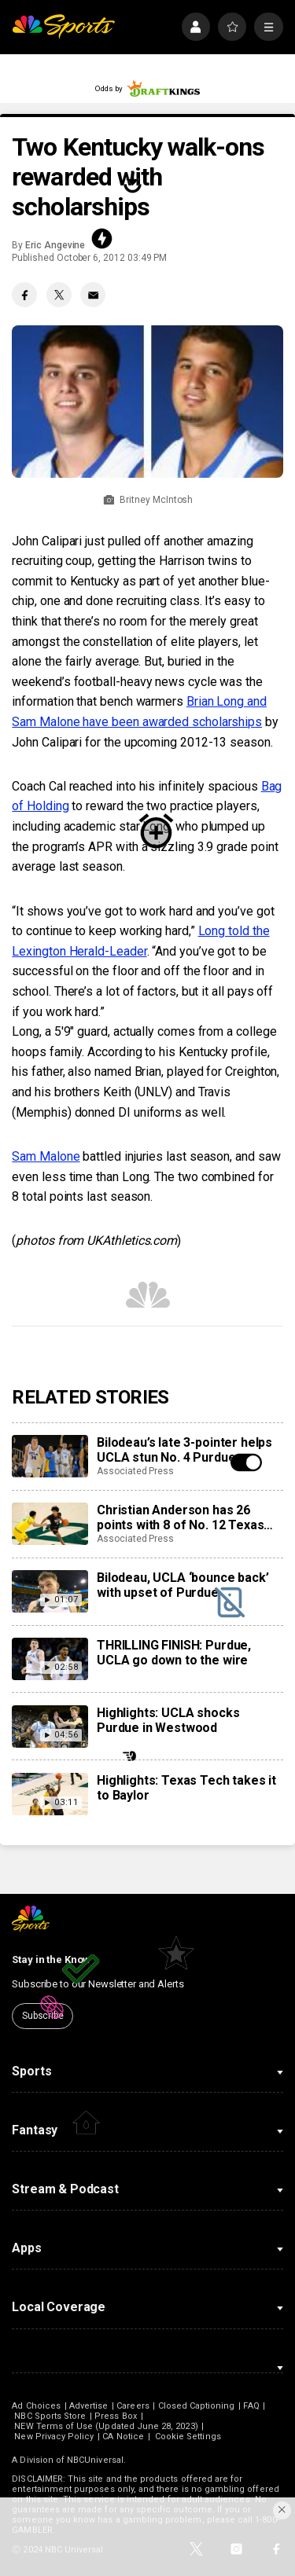 The width and height of the screenshot is (295, 2576). Describe the element at coordinates (230, 1602) in the screenshot. I see `mute external speaker` at that location.